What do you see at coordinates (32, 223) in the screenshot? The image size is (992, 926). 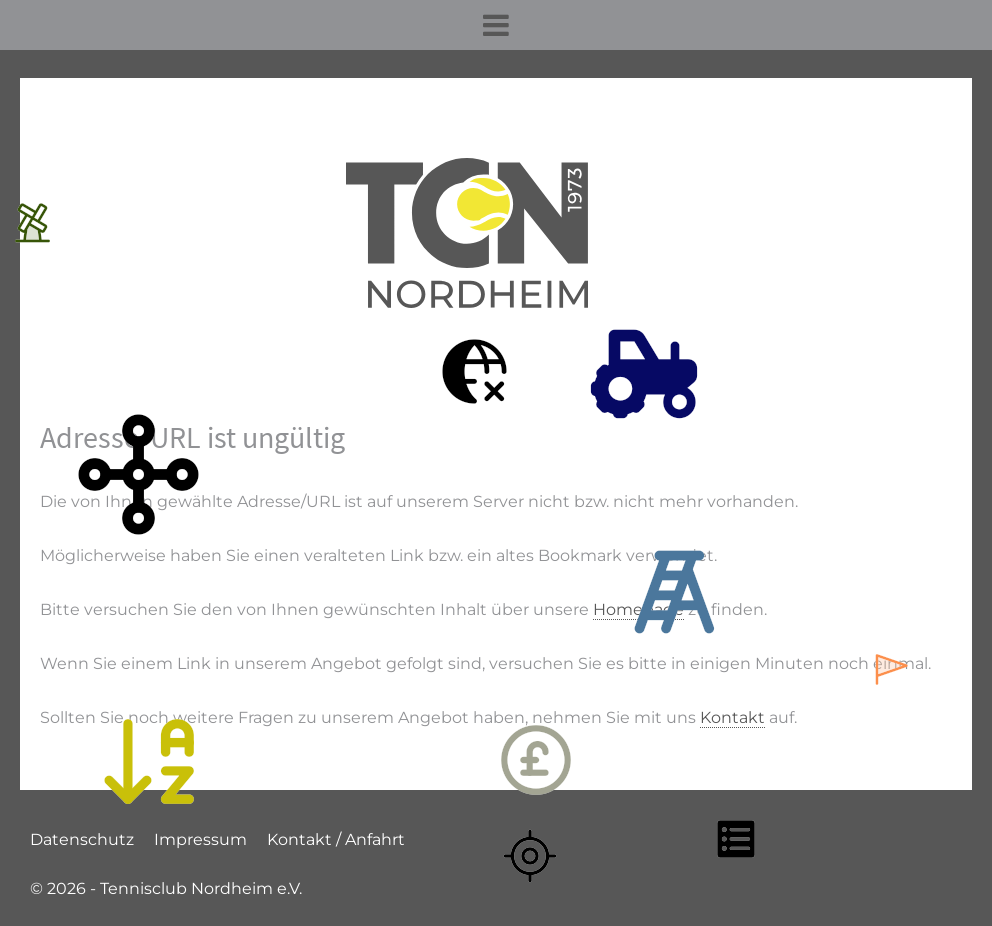 I see `indicates renewable or wind energy options` at bounding box center [32, 223].